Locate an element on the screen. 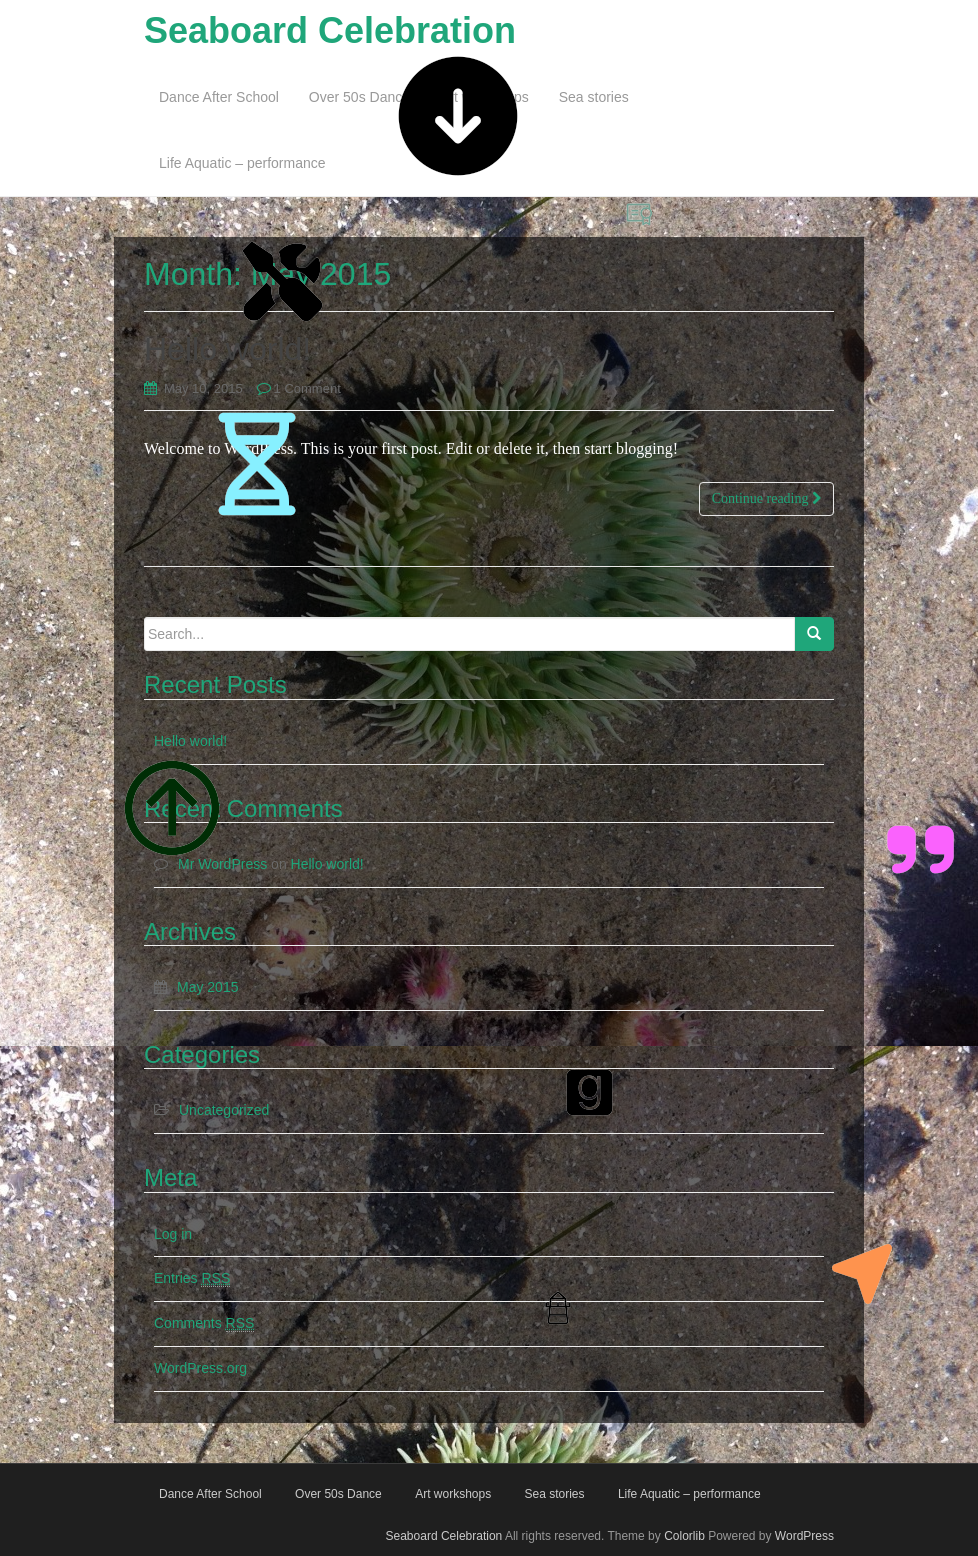 This screenshot has height=1556, width=978. open the goodreads app is located at coordinates (589, 1092).